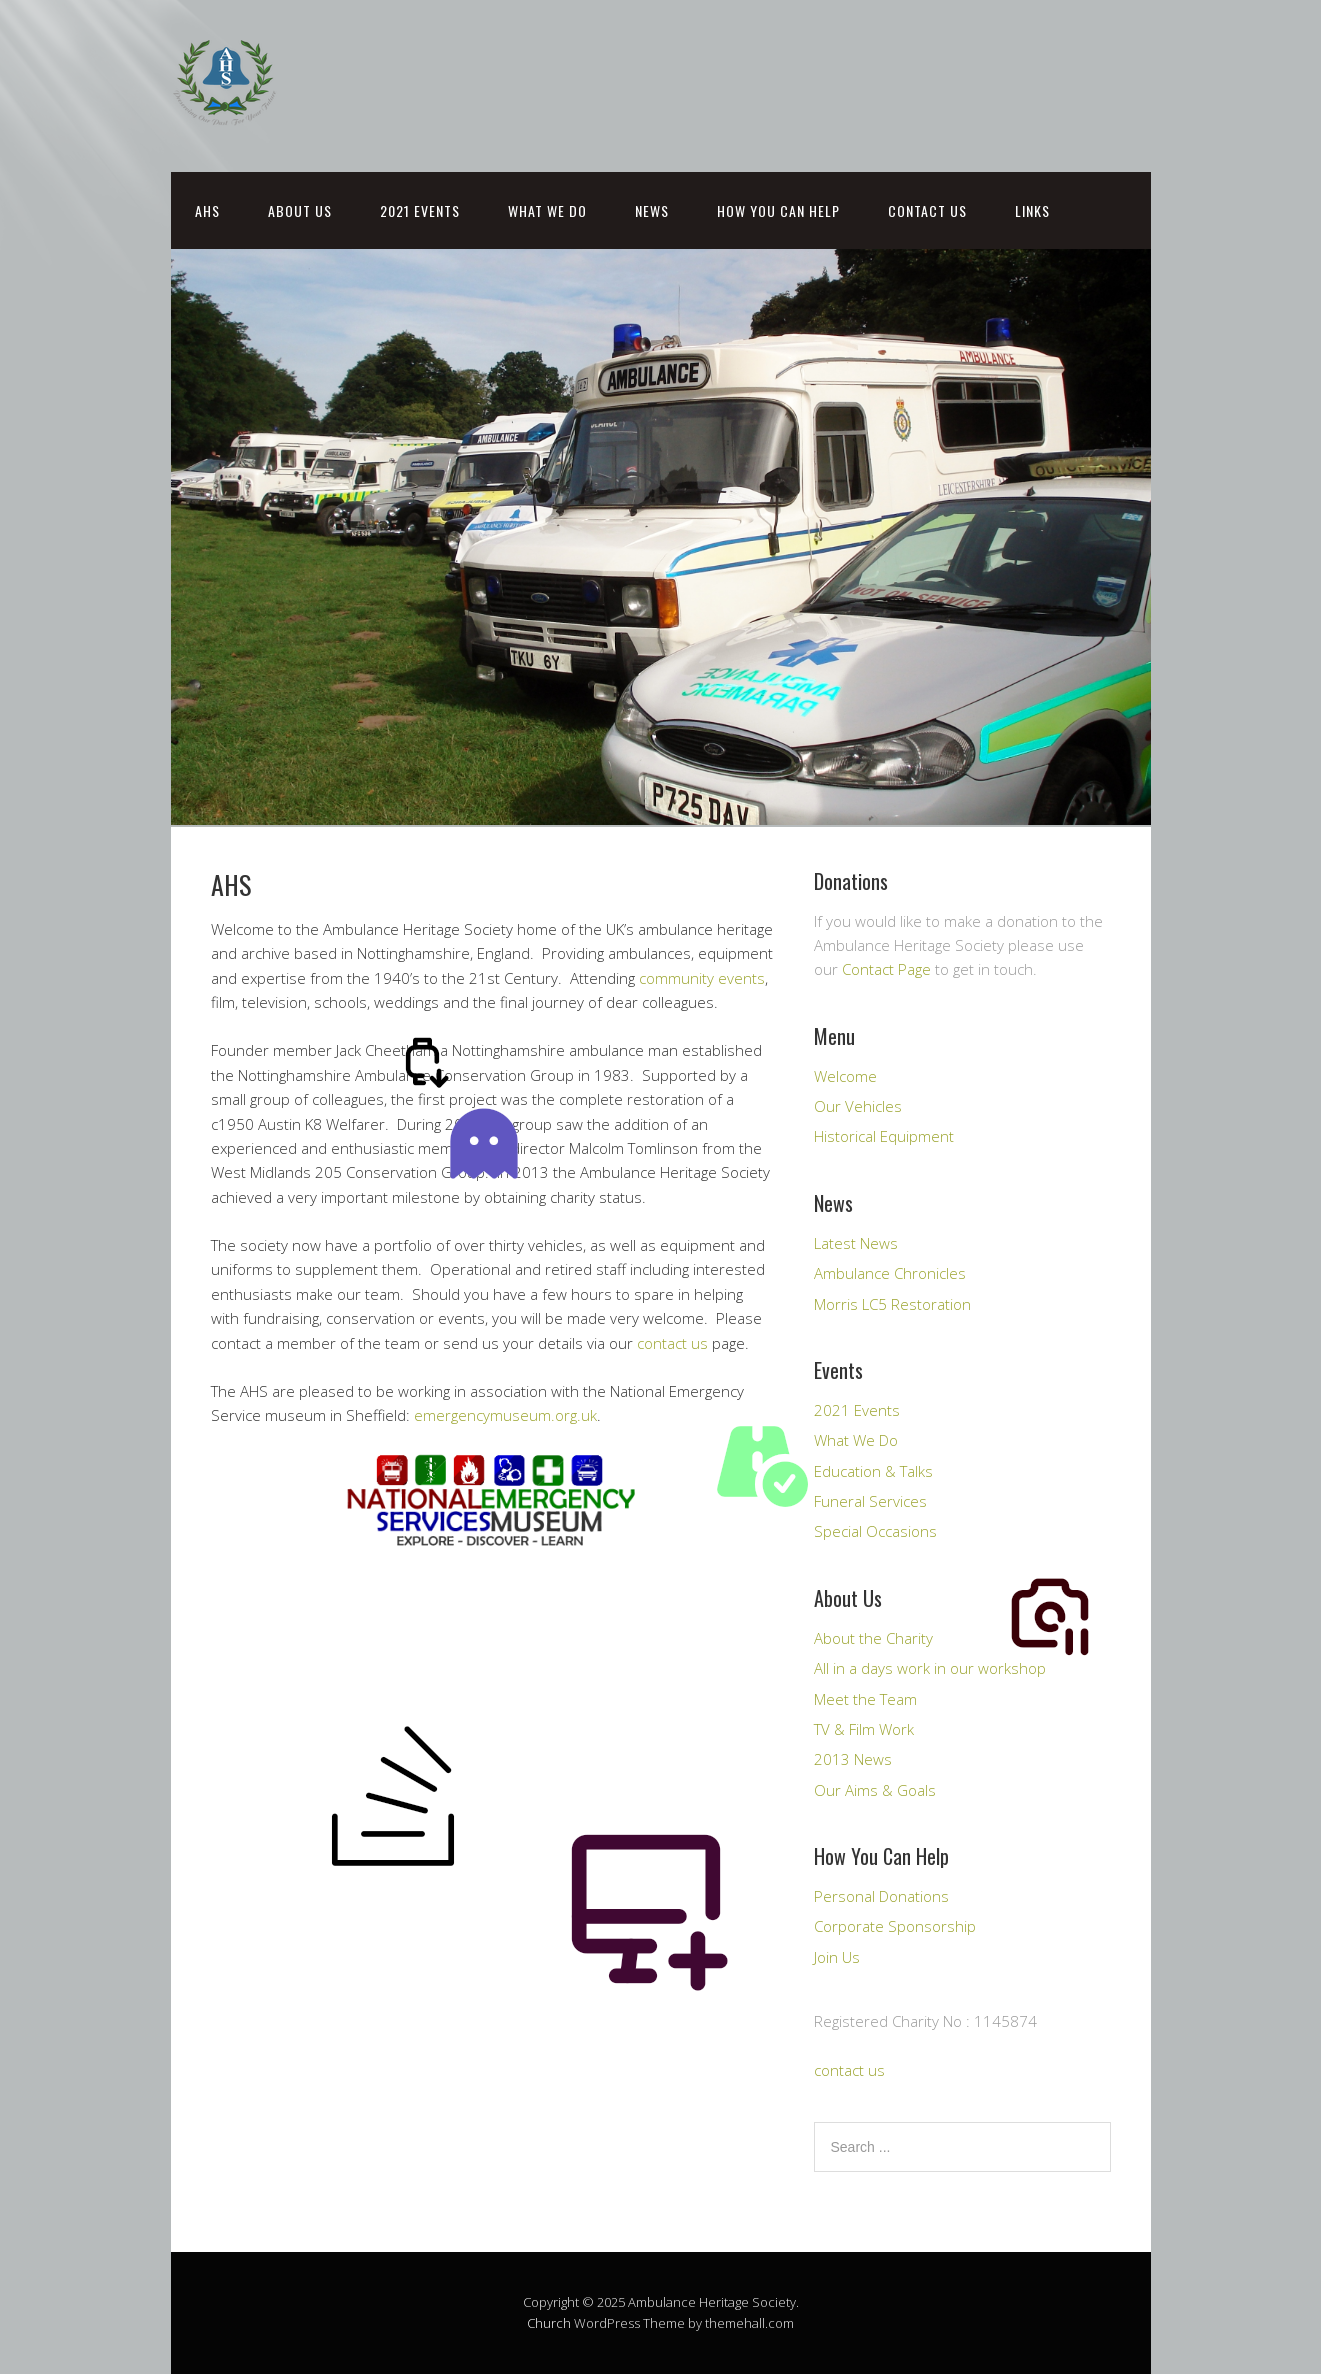 Image resolution: width=1321 pixels, height=2374 pixels. What do you see at coordinates (646, 1909) in the screenshot?
I see `add a new desktop device` at bounding box center [646, 1909].